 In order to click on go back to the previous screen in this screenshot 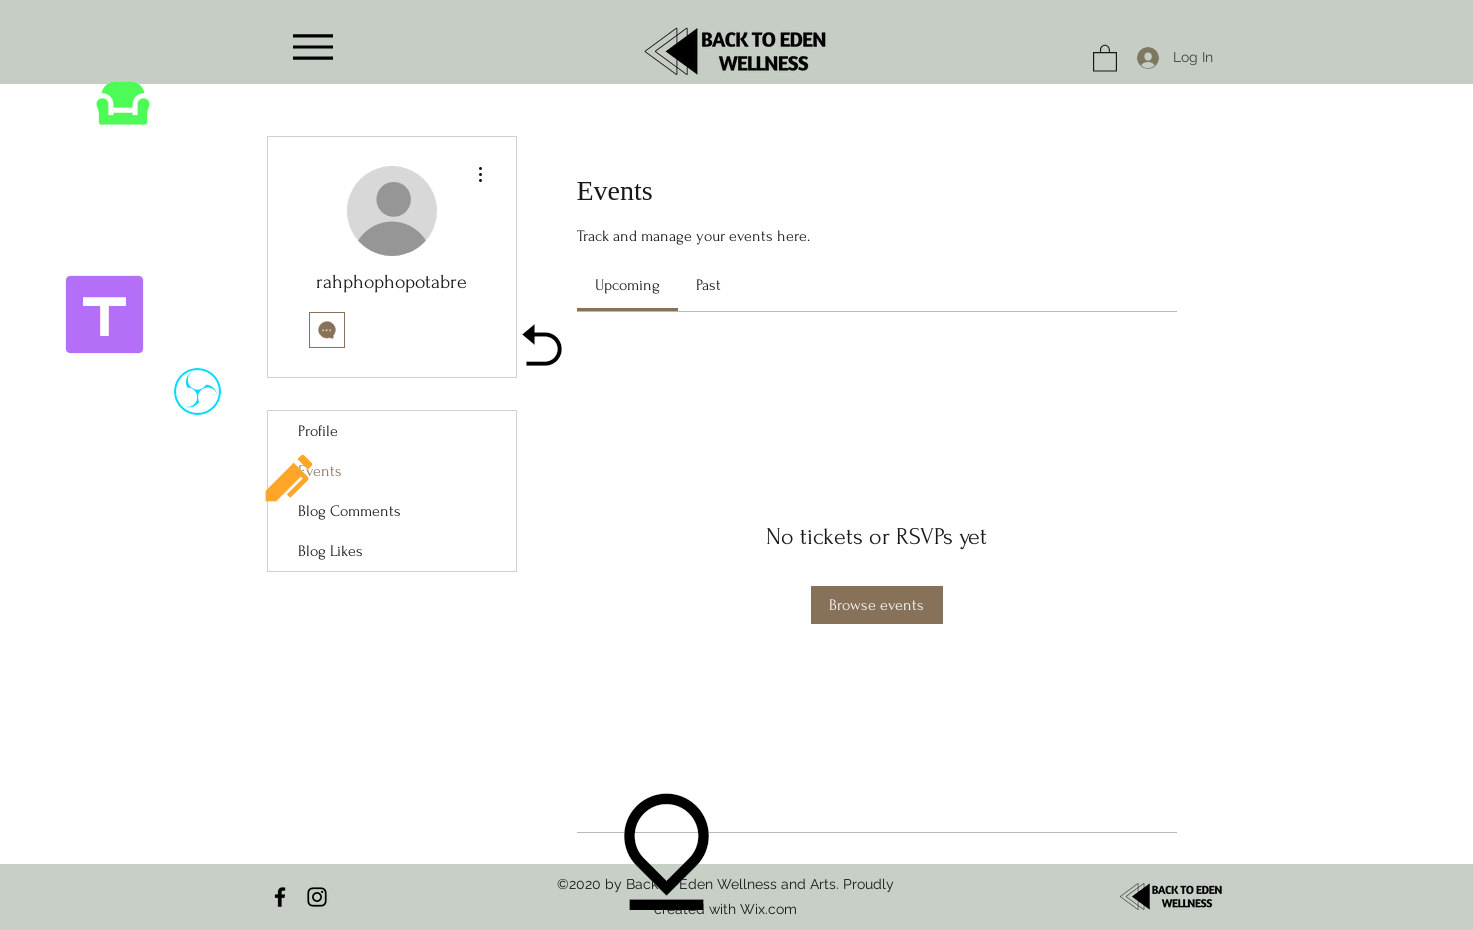, I will do `click(543, 347)`.